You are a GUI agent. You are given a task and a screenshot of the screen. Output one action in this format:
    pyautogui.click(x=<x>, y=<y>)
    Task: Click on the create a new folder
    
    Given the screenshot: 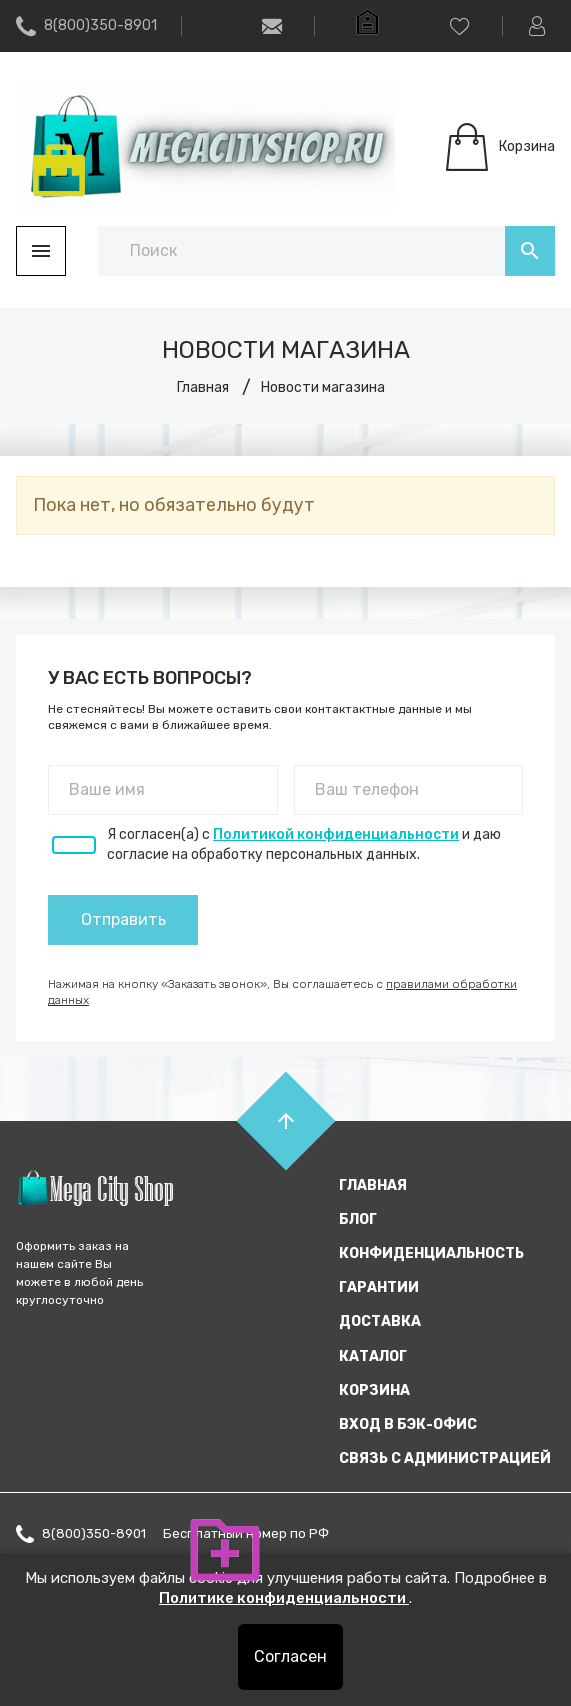 What is the action you would take?
    pyautogui.click(x=225, y=1550)
    